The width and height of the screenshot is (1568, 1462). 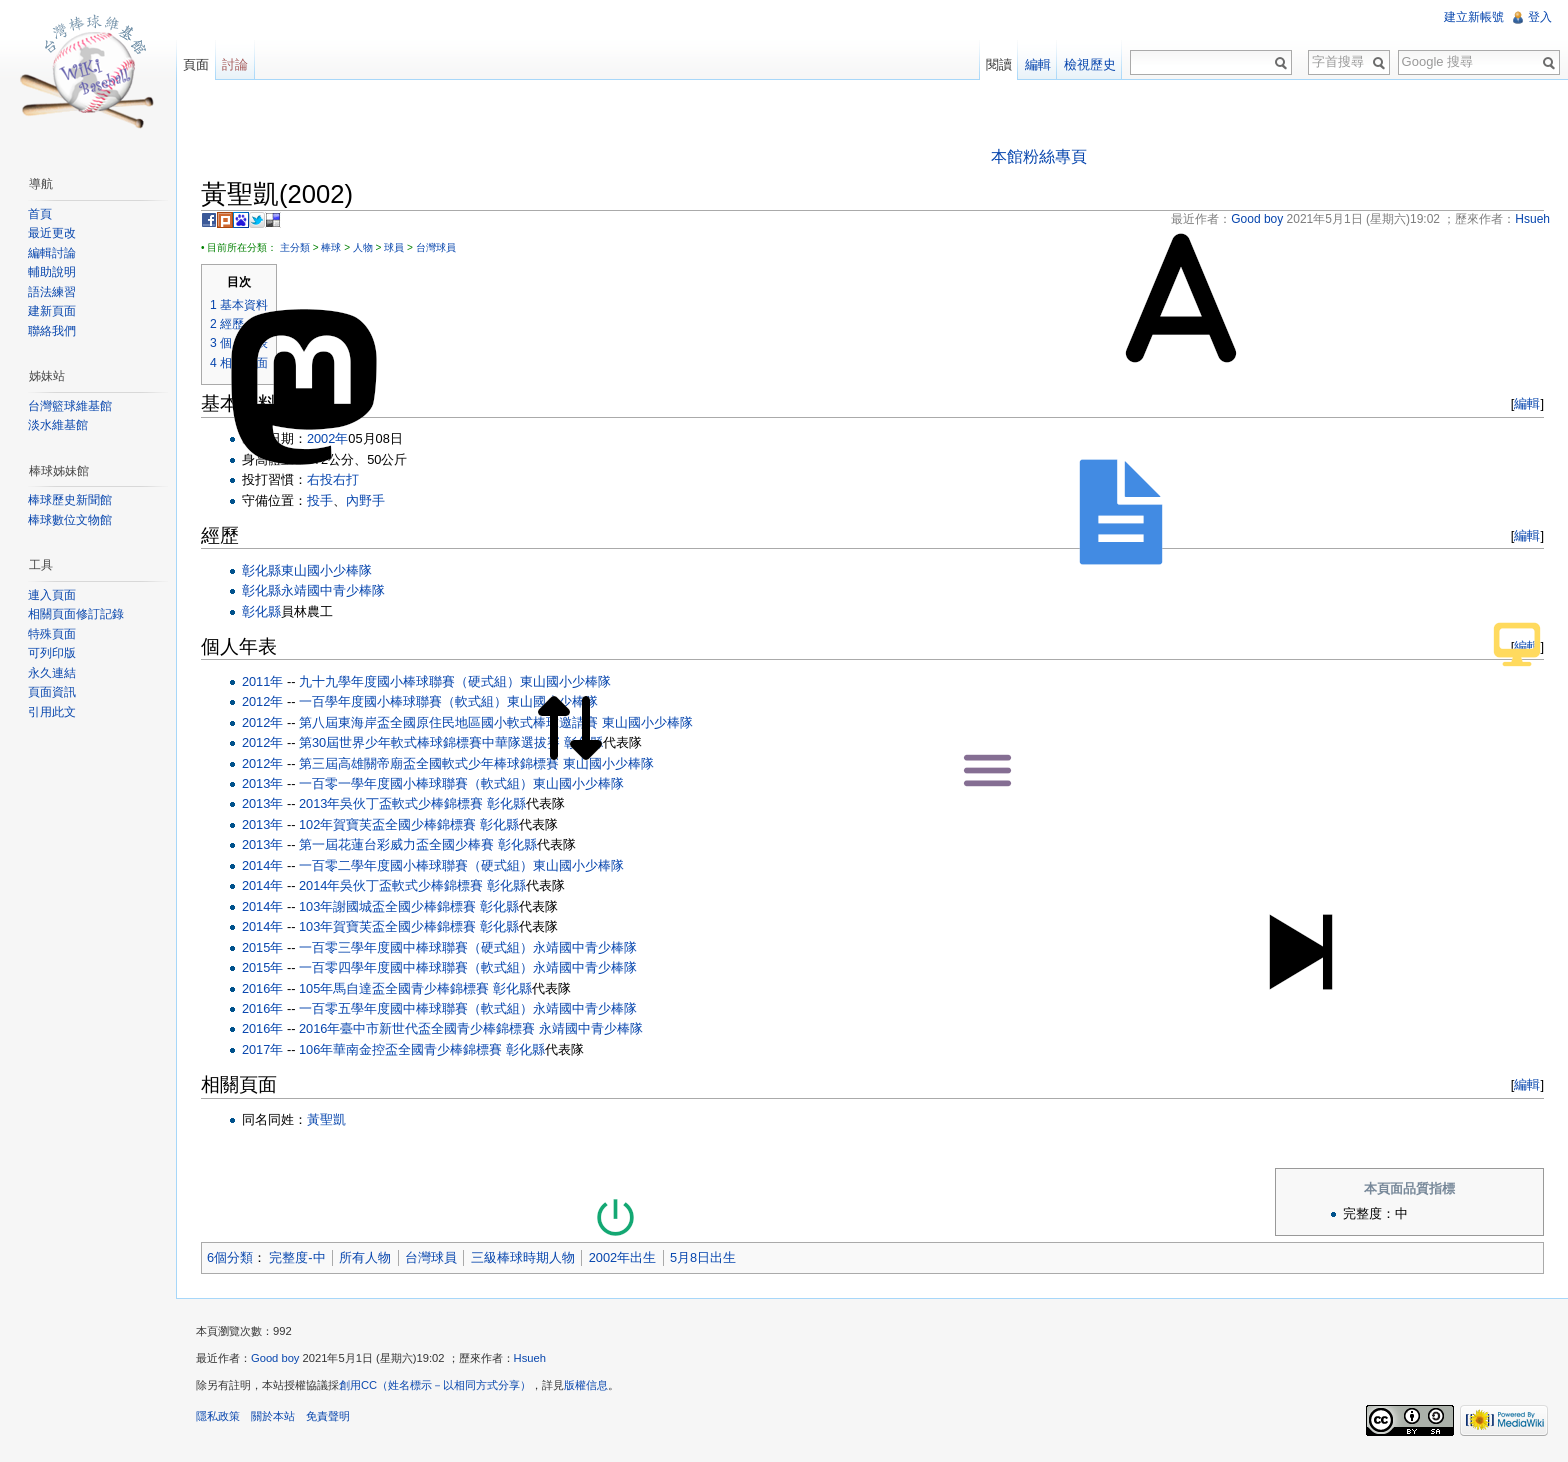 I want to click on adjust vertical size or height, so click(x=570, y=728).